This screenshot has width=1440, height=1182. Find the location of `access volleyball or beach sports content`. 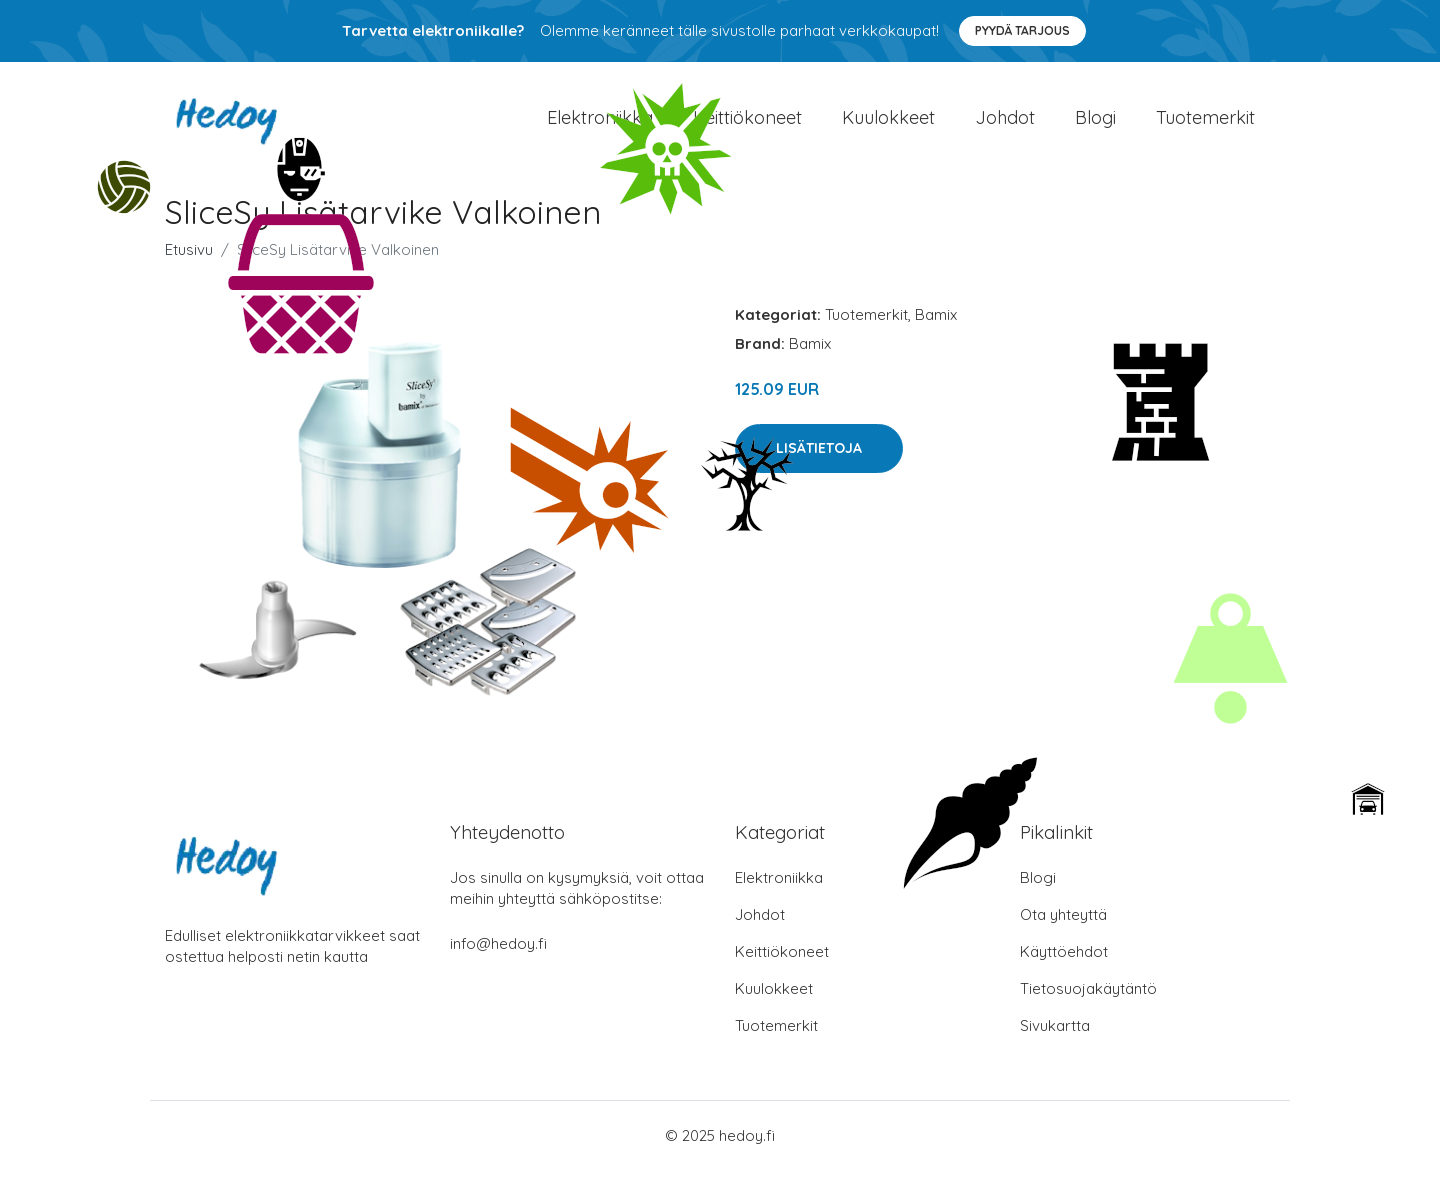

access volleyball or beach sports content is located at coordinates (124, 187).